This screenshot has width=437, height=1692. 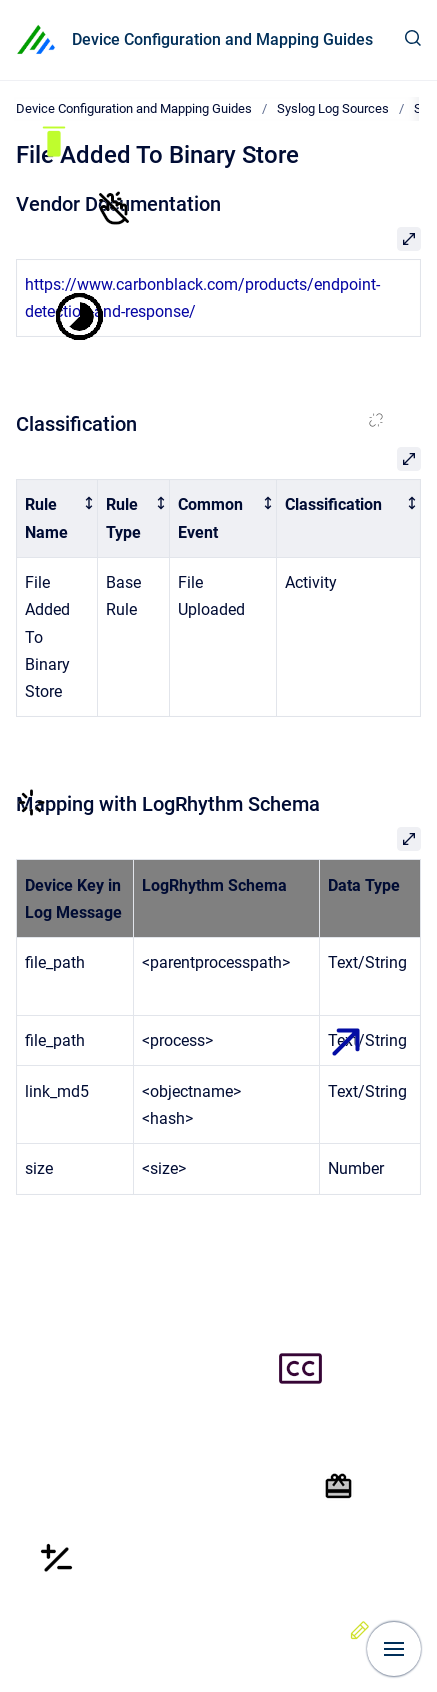 I want to click on redeem a gift card or promotional code, so click(x=338, y=1486).